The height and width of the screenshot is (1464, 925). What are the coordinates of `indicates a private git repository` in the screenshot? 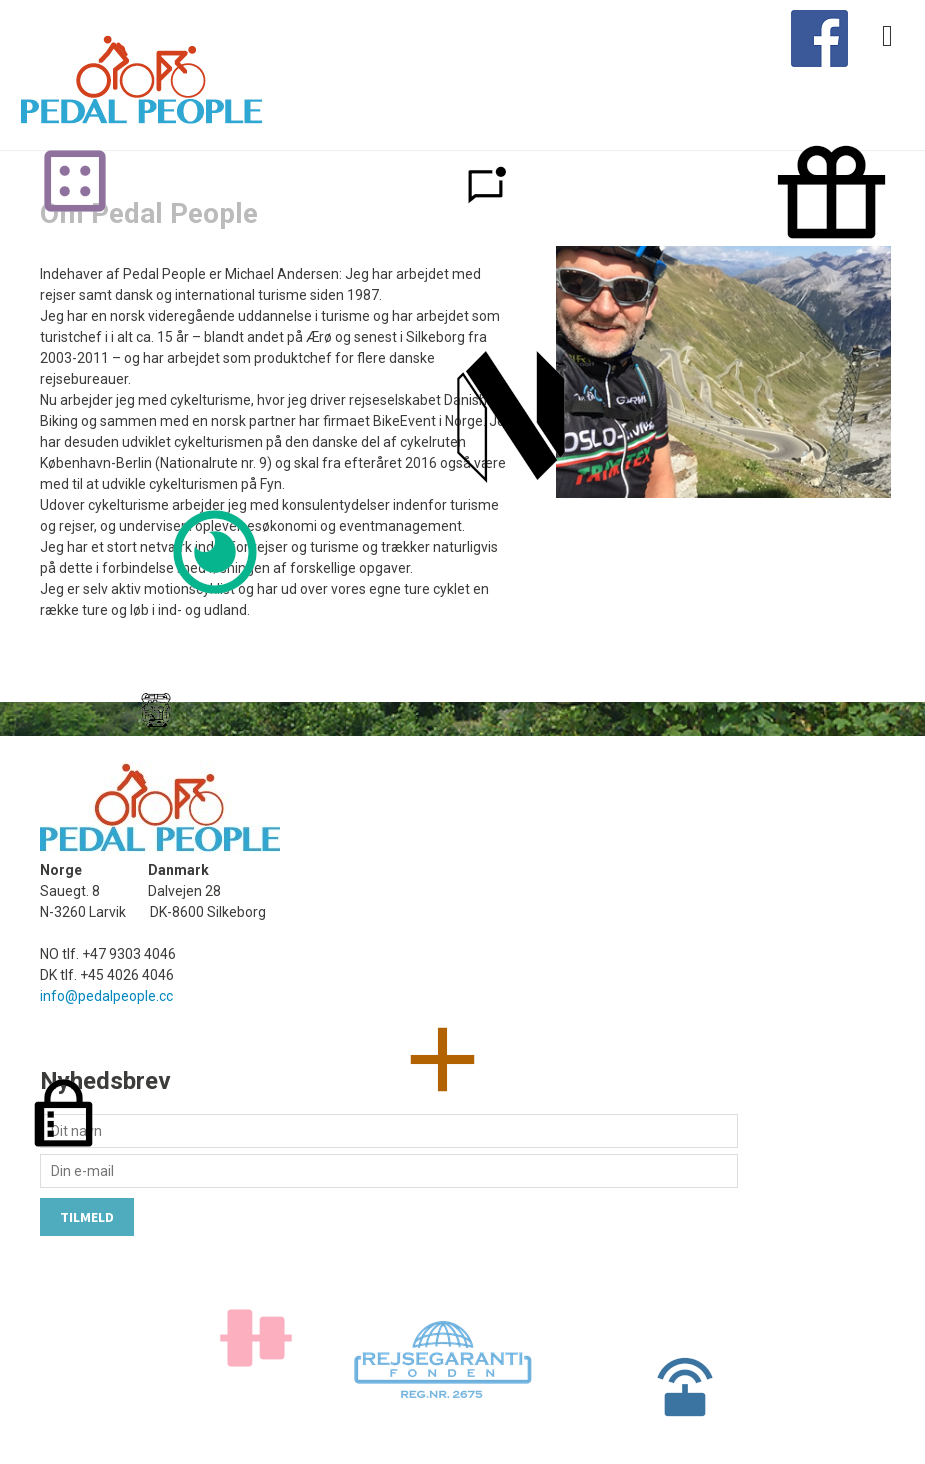 It's located at (63, 1114).